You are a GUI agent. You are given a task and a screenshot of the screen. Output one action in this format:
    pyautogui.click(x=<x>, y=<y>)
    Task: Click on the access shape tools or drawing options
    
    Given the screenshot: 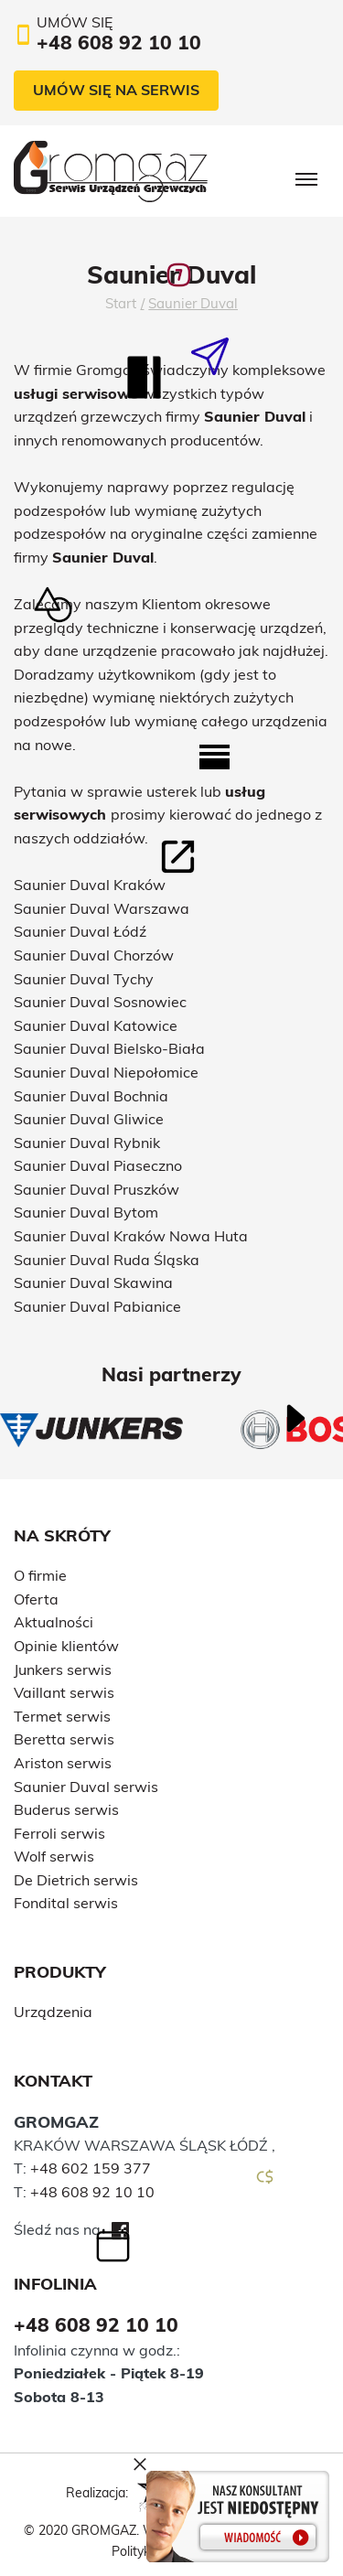 What is the action you would take?
    pyautogui.click(x=53, y=605)
    